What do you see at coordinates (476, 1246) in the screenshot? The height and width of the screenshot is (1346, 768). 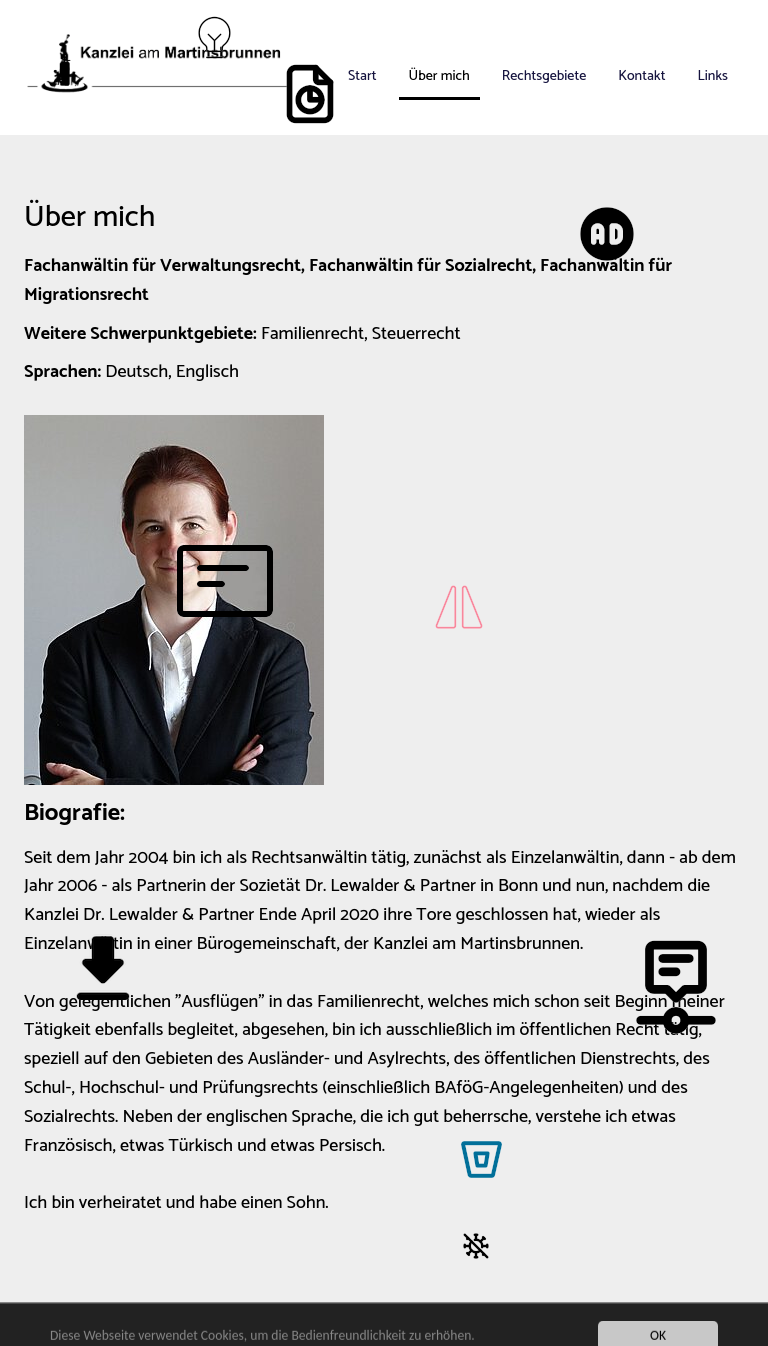 I see `virus protection enabled or threat neutralized` at bounding box center [476, 1246].